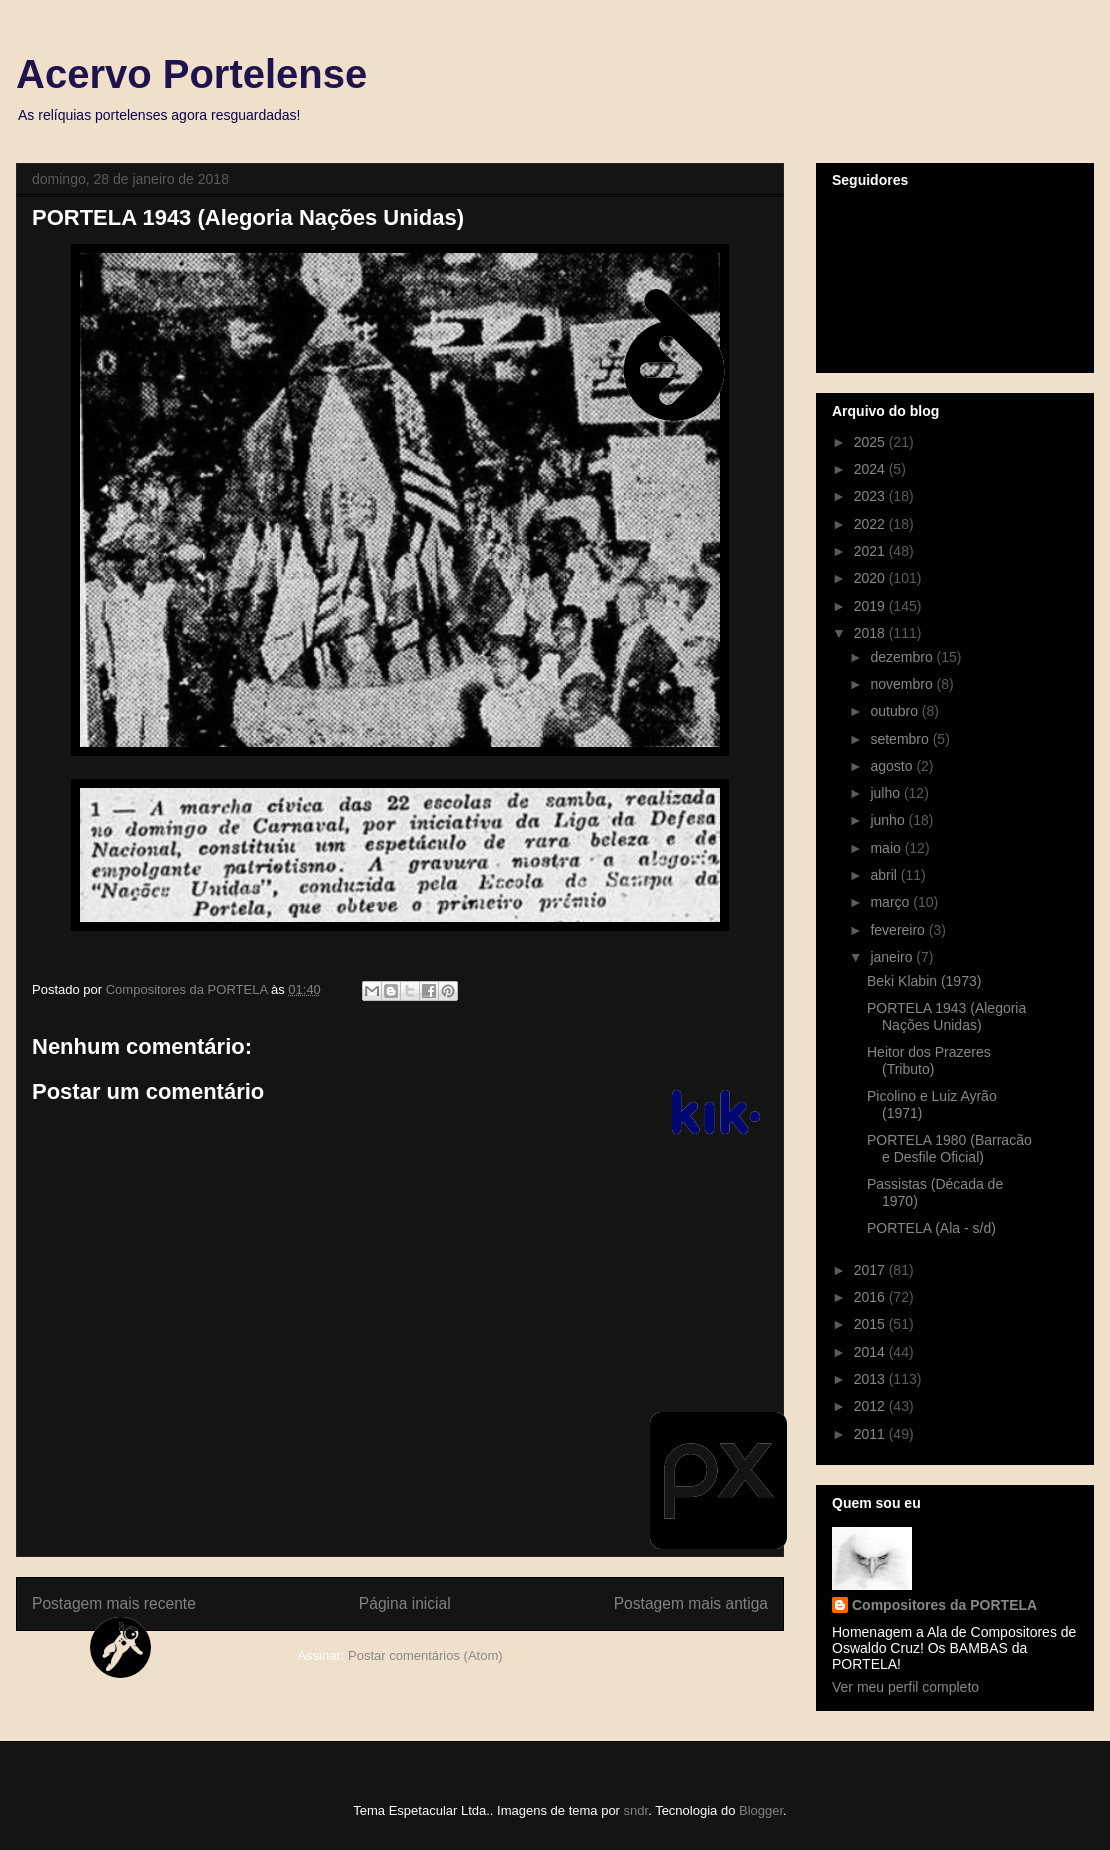  Describe the element at coordinates (718, 1480) in the screenshot. I see `open pixabay website or app` at that location.